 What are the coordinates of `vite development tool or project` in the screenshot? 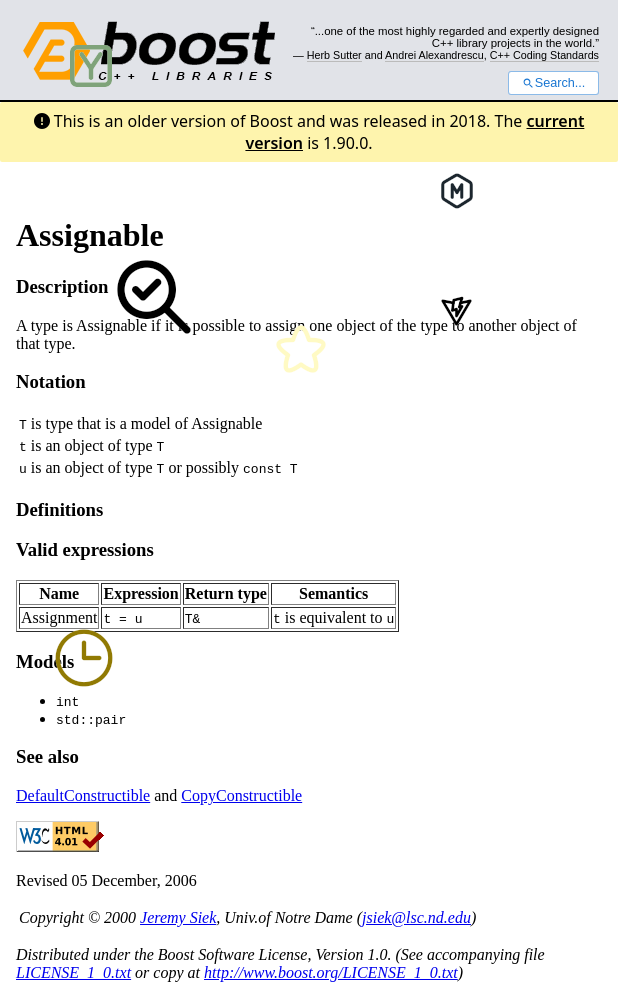 It's located at (456, 310).